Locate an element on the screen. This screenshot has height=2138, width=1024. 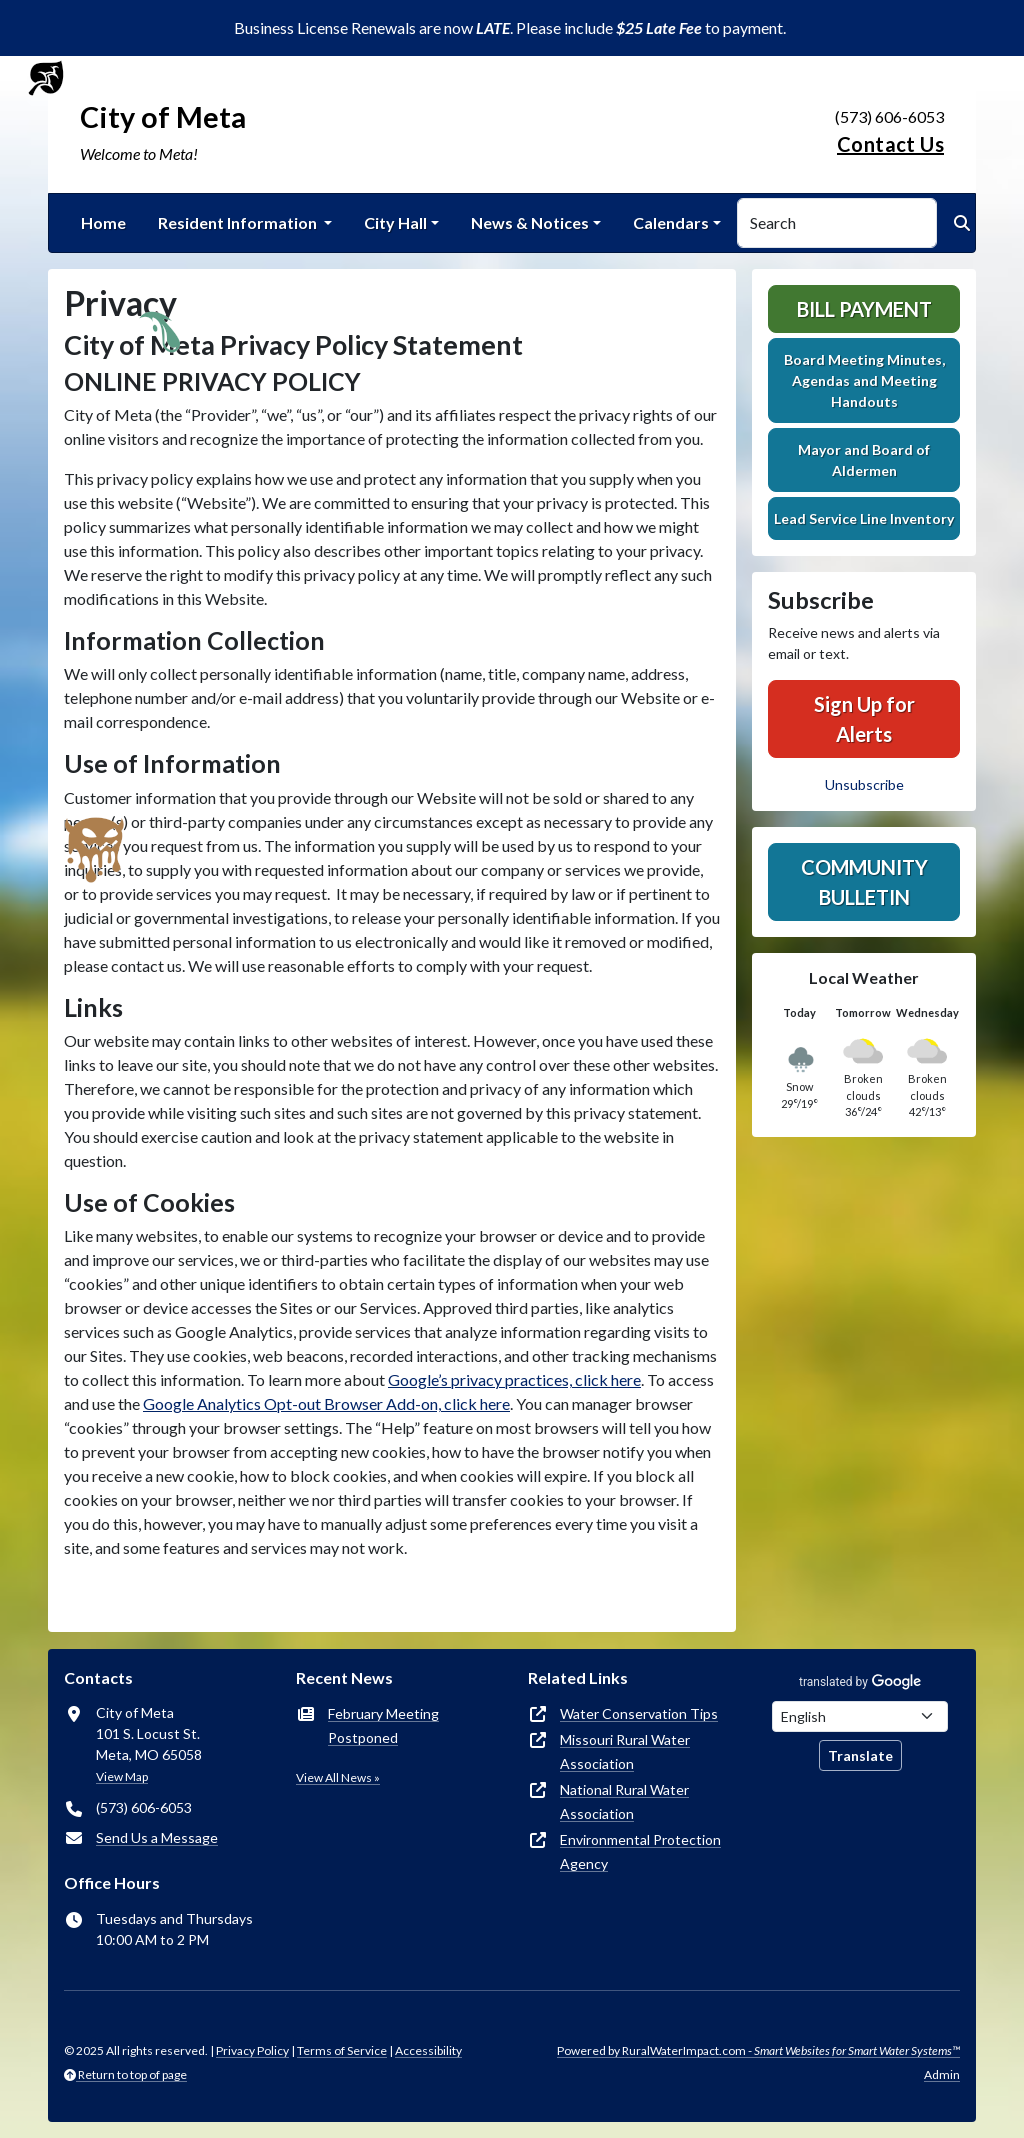
a demon or monster enemy character type is located at coordinates (94, 850).